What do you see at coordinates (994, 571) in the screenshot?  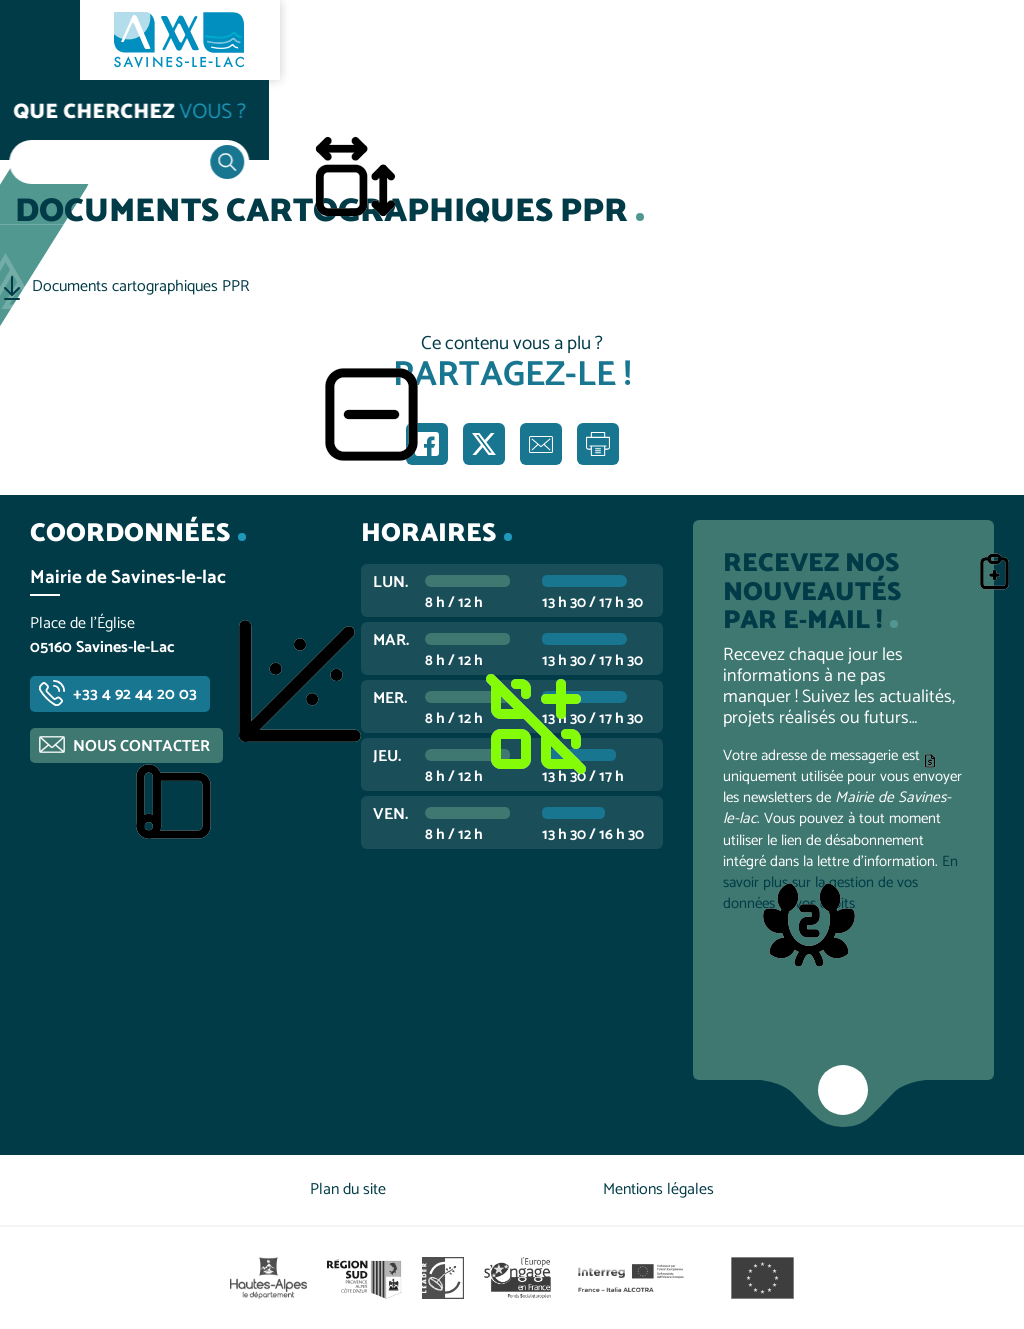 I see `view medical report or health records` at bounding box center [994, 571].